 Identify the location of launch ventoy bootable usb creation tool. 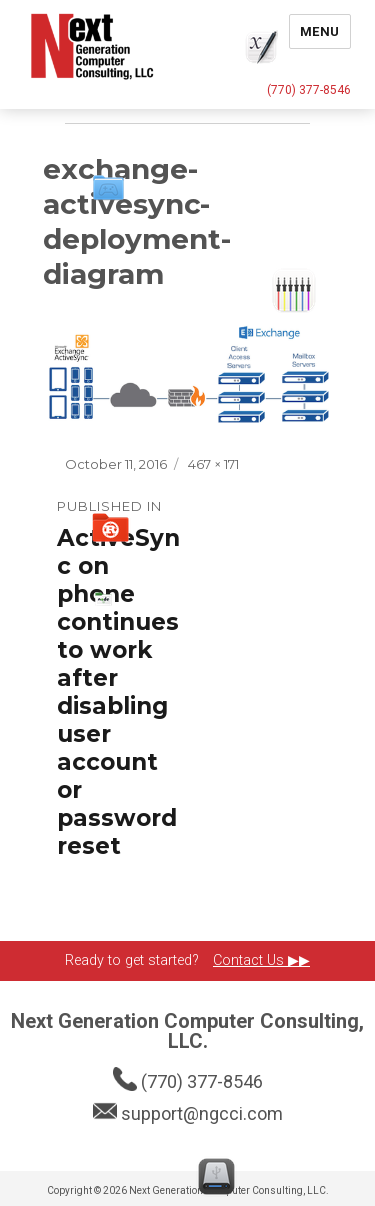
(216, 1176).